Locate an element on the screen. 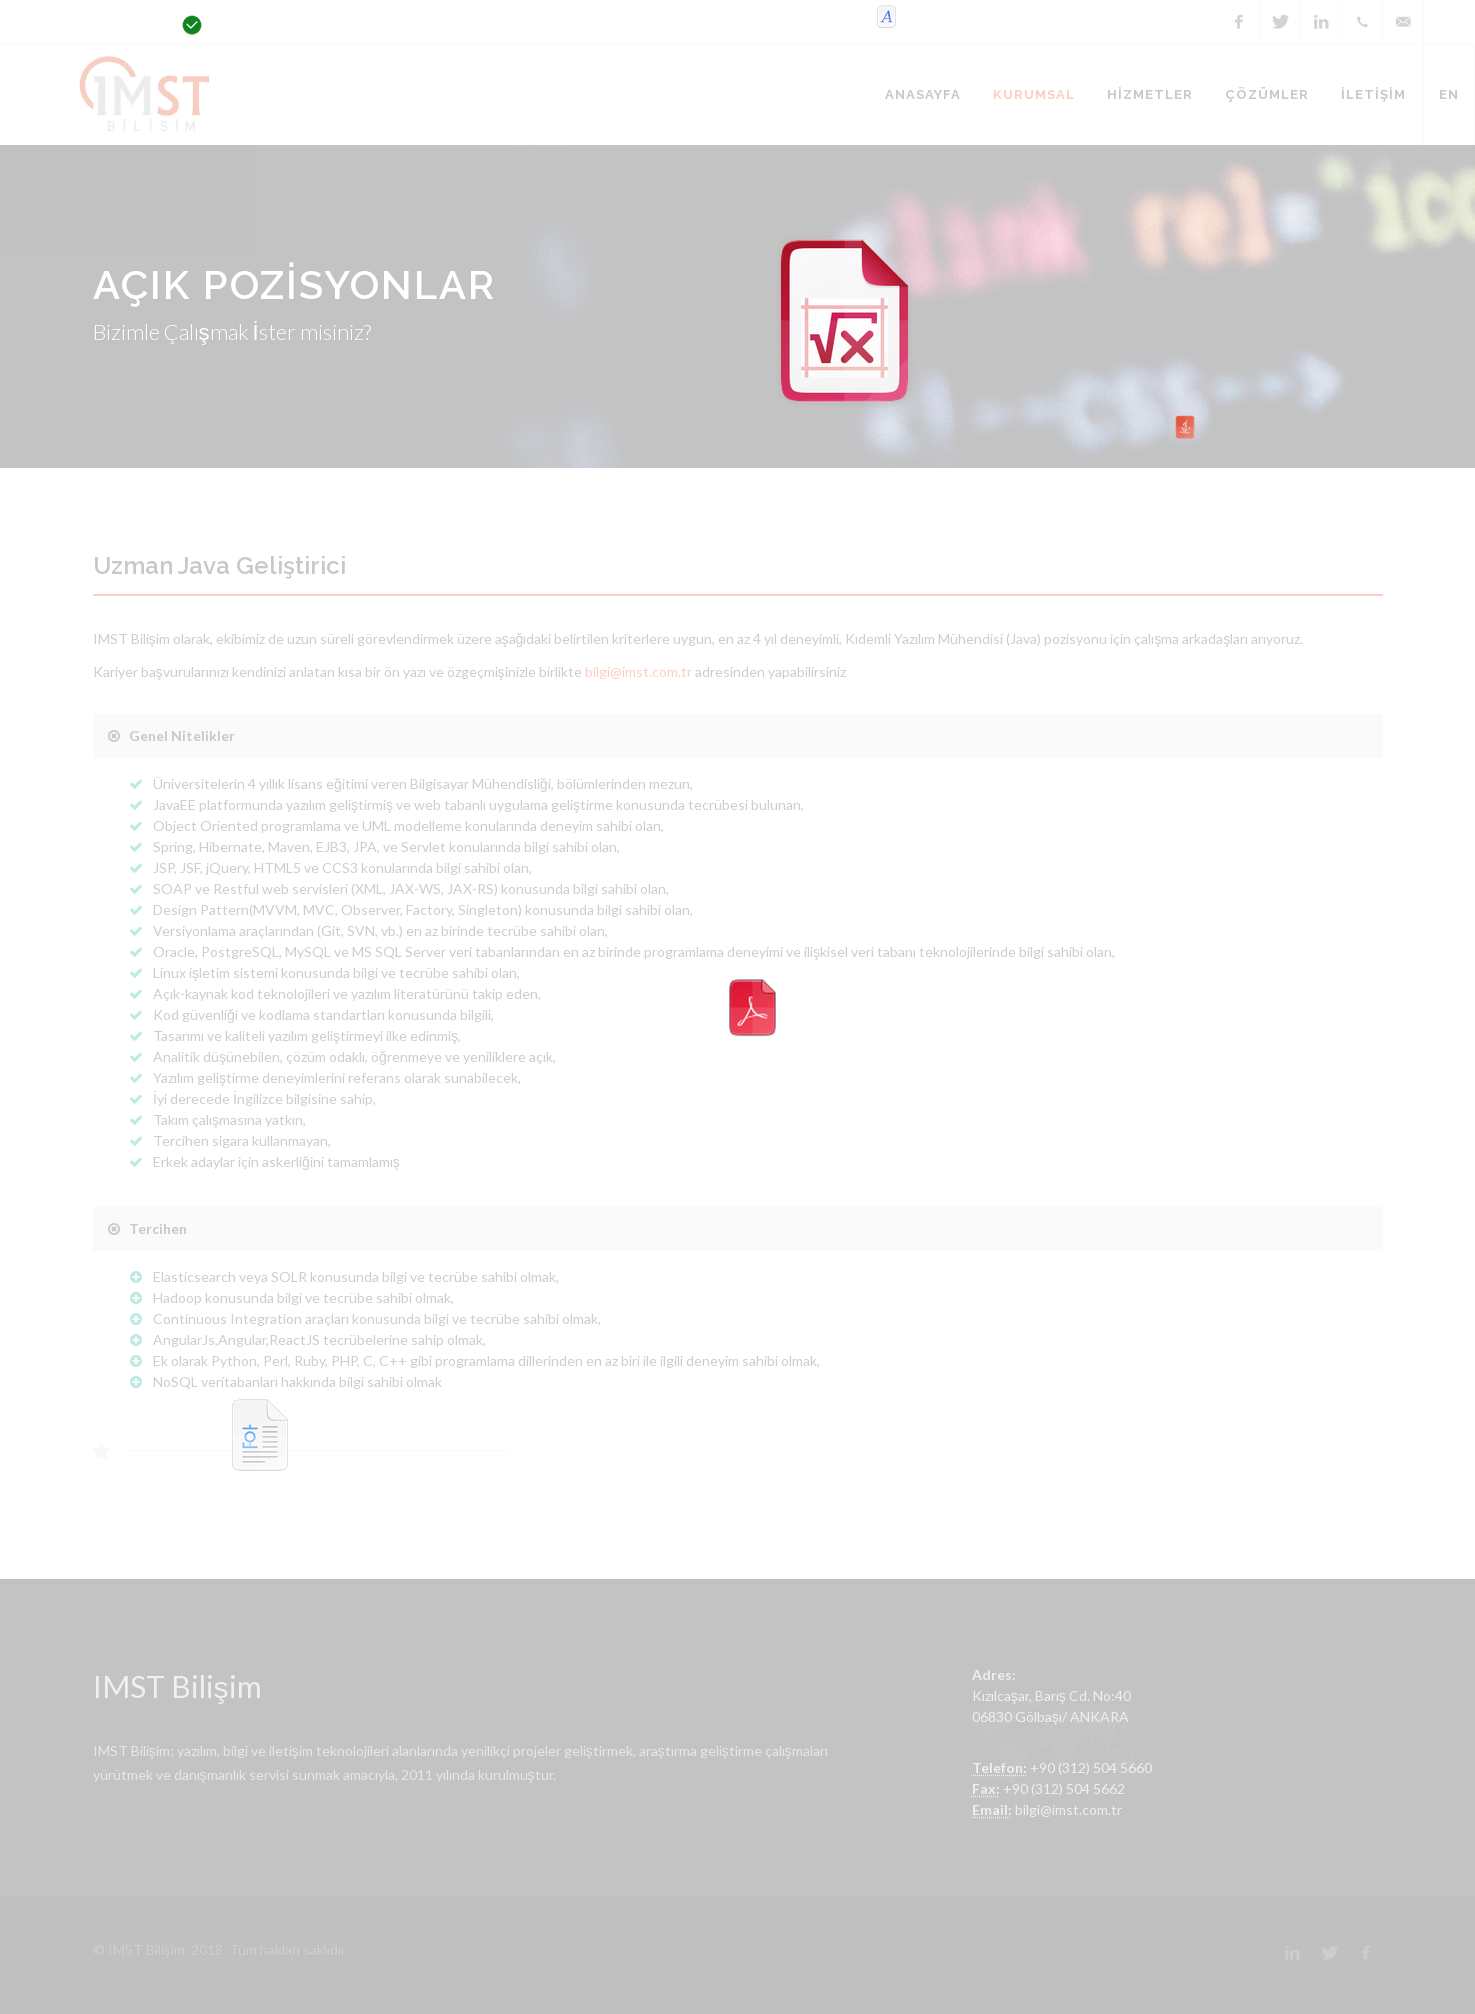  open a Hangul Word Processor (.hwp) document is located at coordinates (260, 1435).